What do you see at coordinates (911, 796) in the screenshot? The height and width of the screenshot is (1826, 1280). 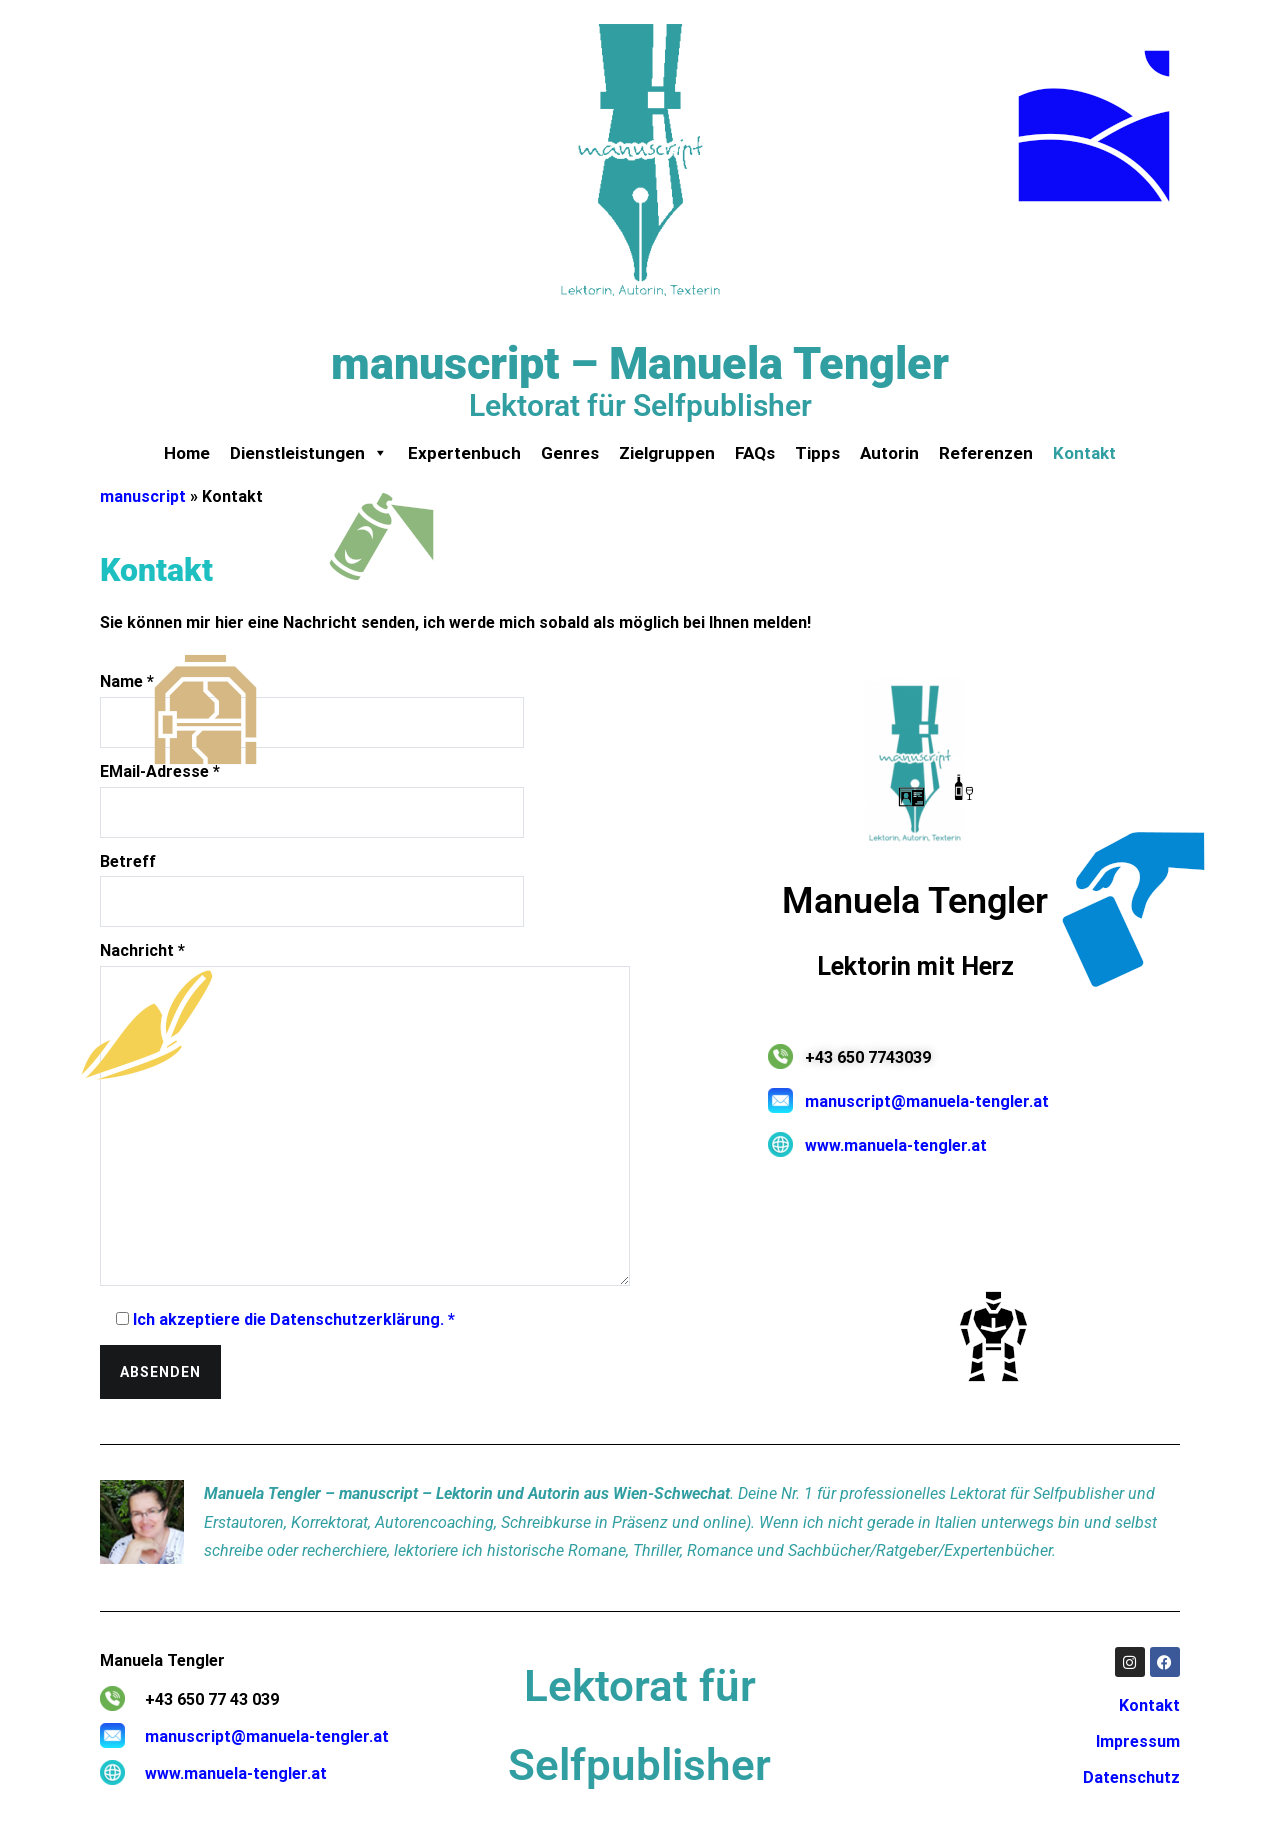 I see `view your profile or identification details` at bounding box center [911, 796].